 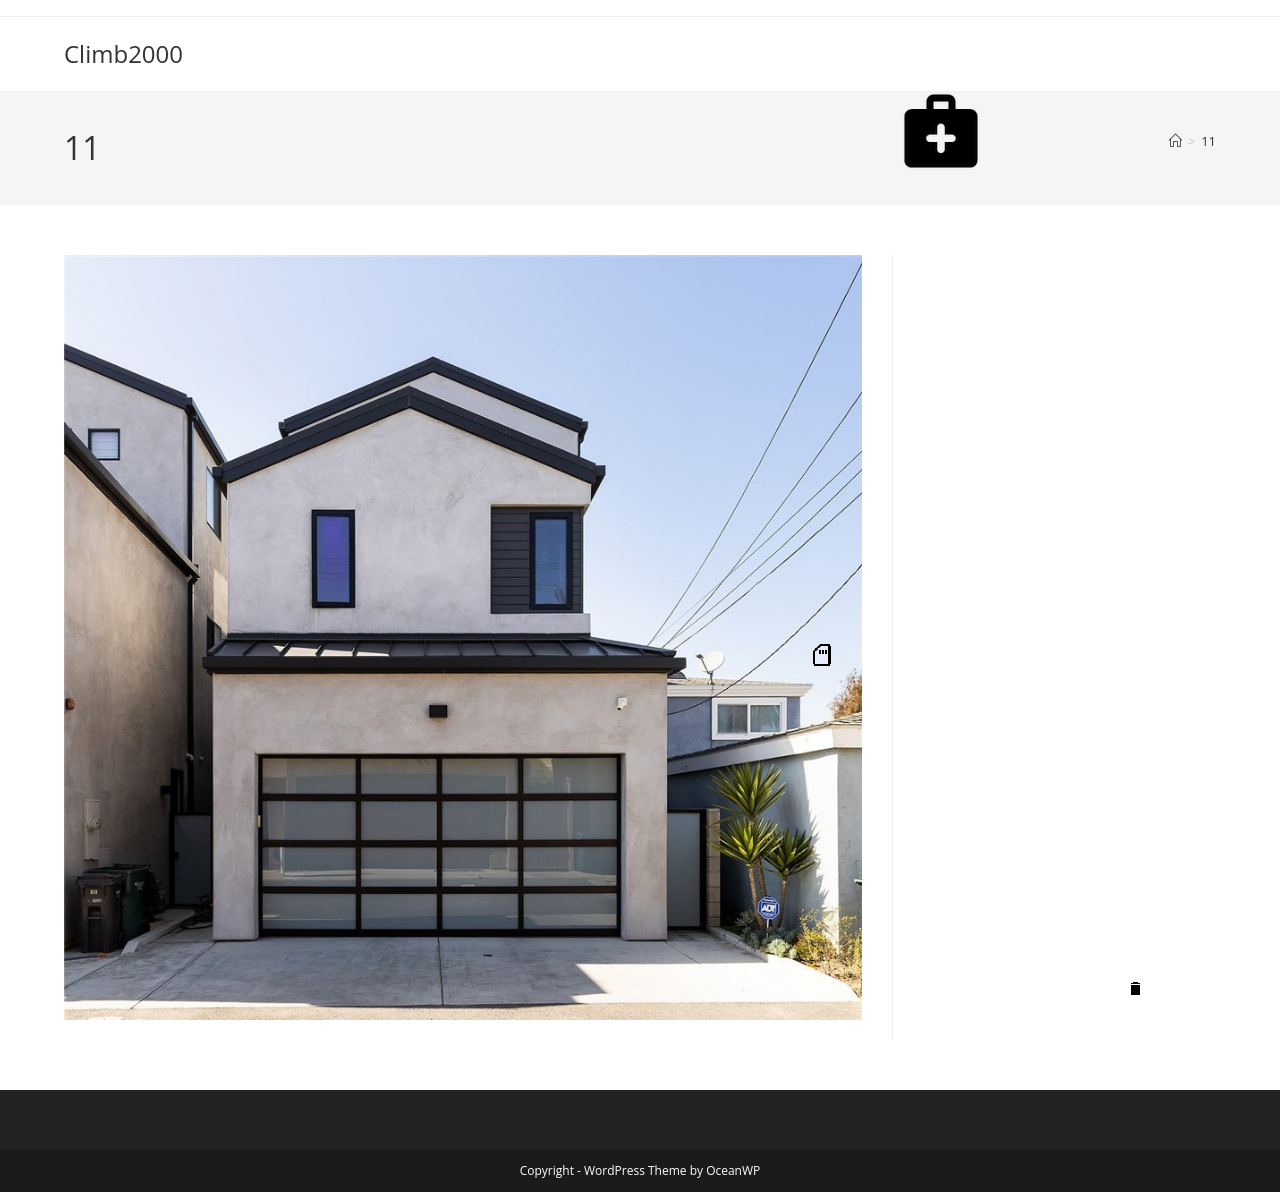 I want to click on access medical or health services, so click(x=941, y=131).